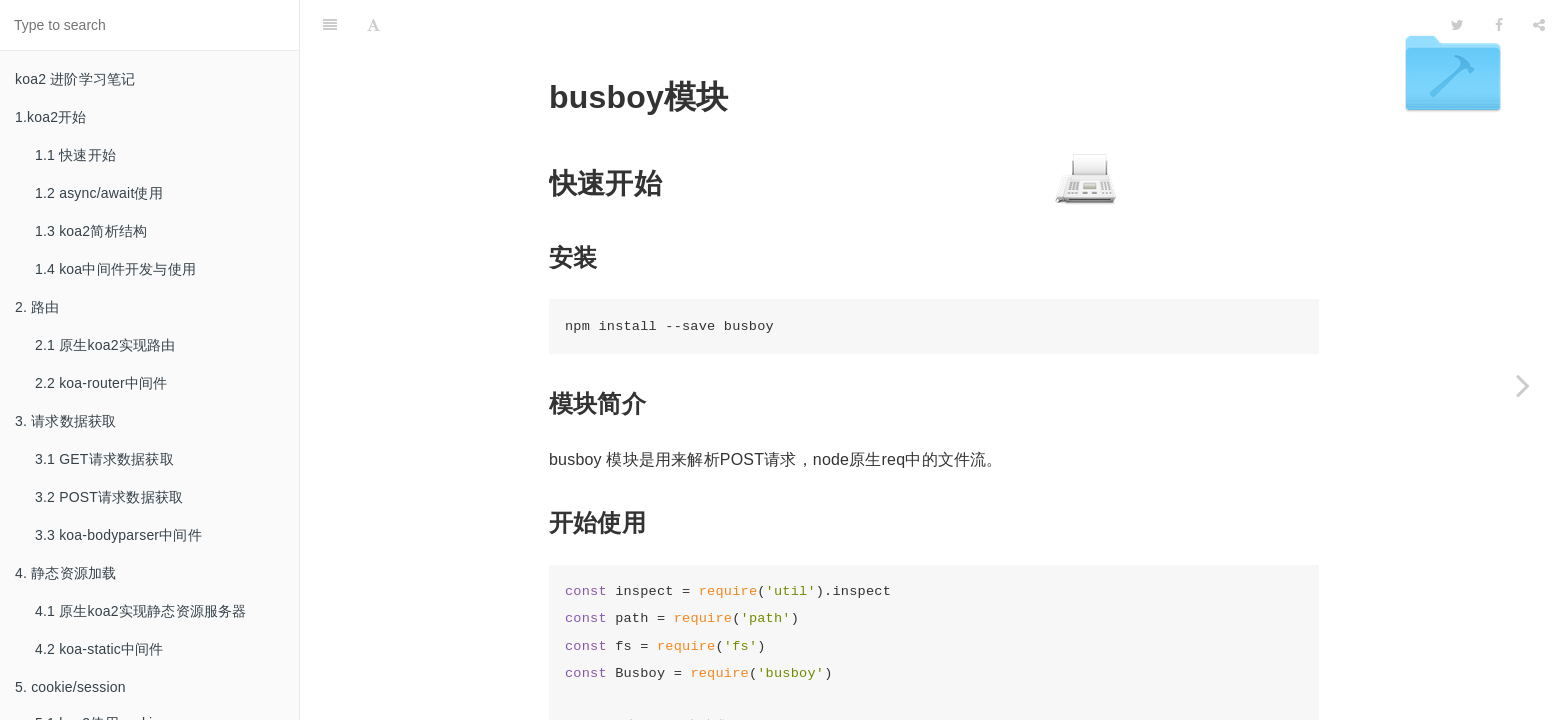 The width and height of the screenshot is (1568, 720). Describe the element at coordinates (1086, 180) in the screenshot. I see `send or receive a fax` at that location.